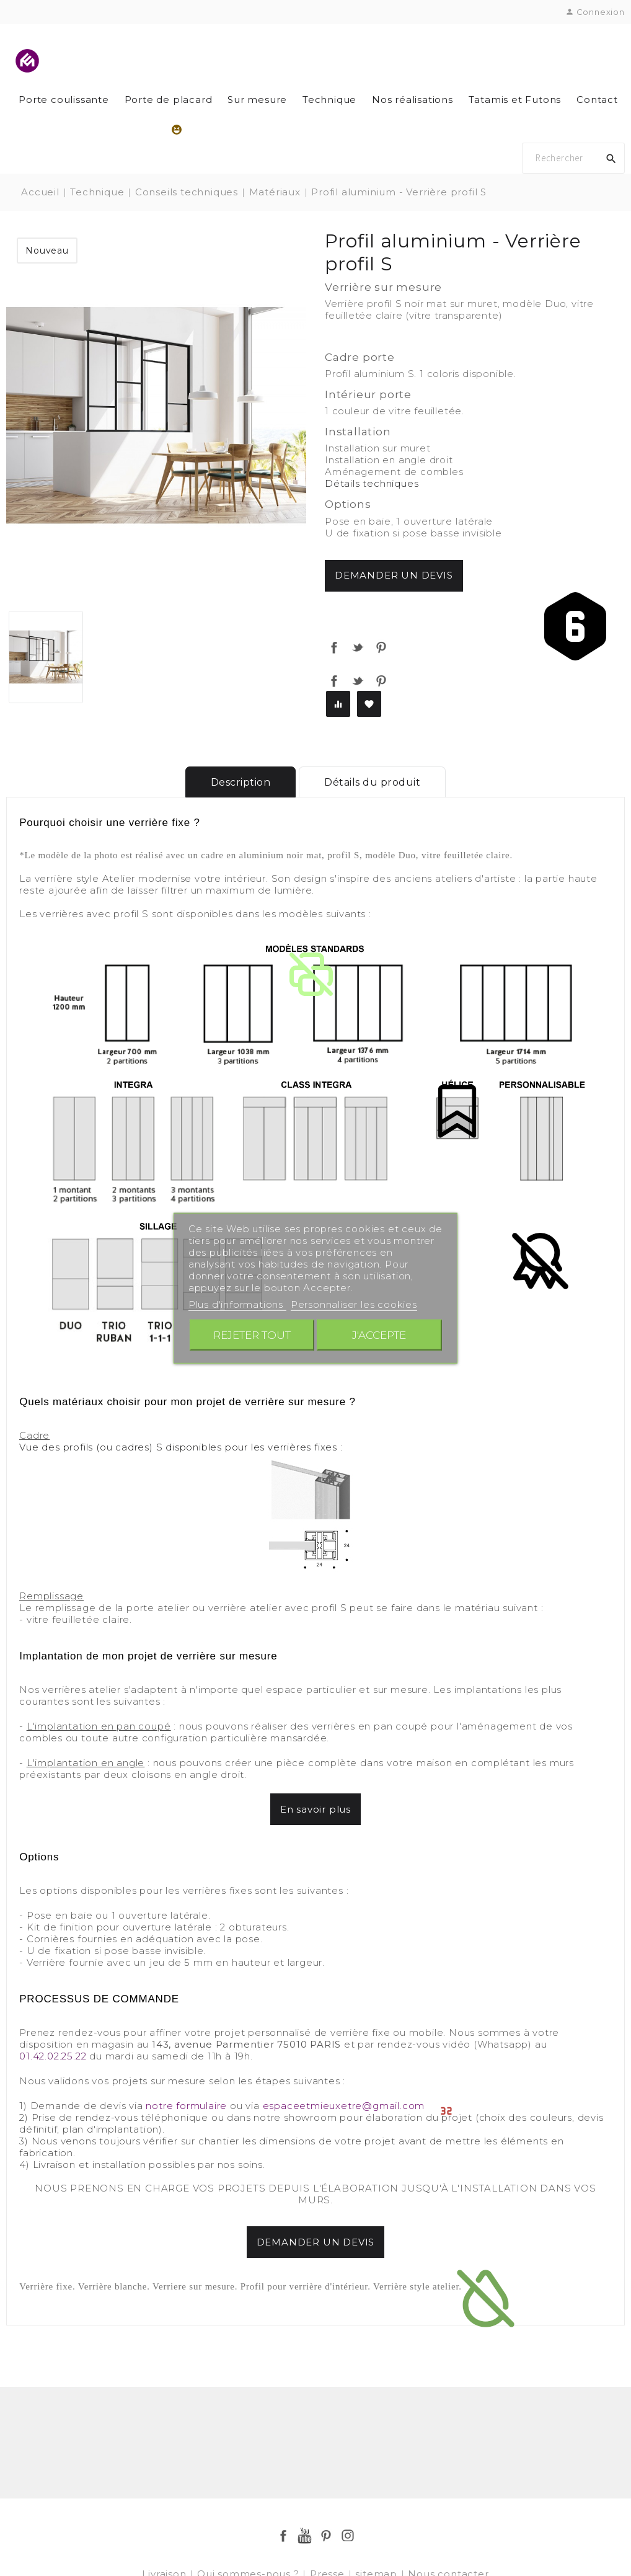  Describe the element at coordinates (485, 2298) in the screenshot. I see `disable water or liquid-related features` at that location.